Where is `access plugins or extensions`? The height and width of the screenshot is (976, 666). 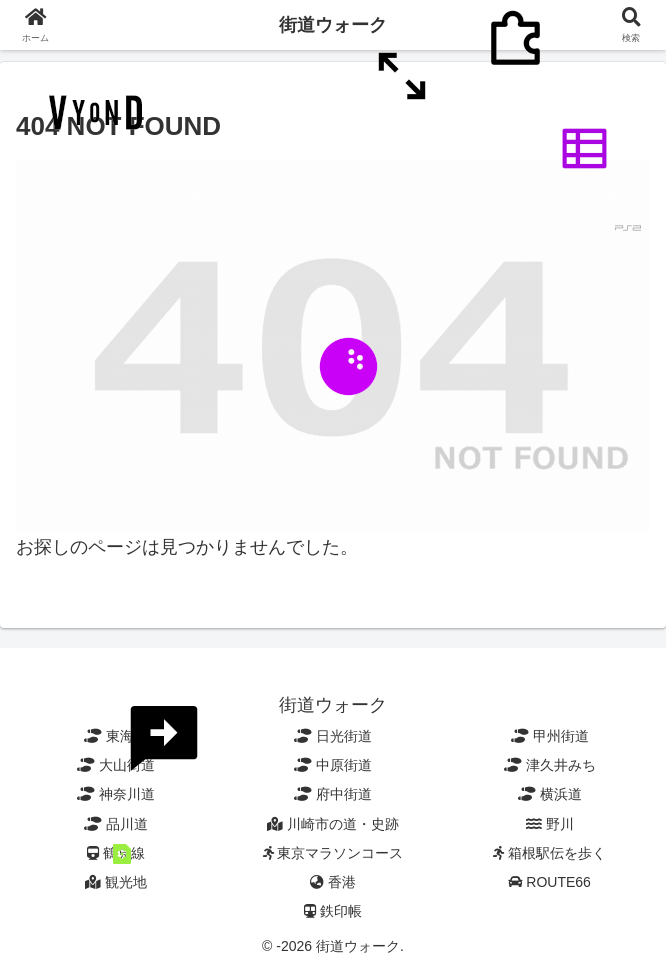
access plugins or extensions is located at coordinates (515, 40).